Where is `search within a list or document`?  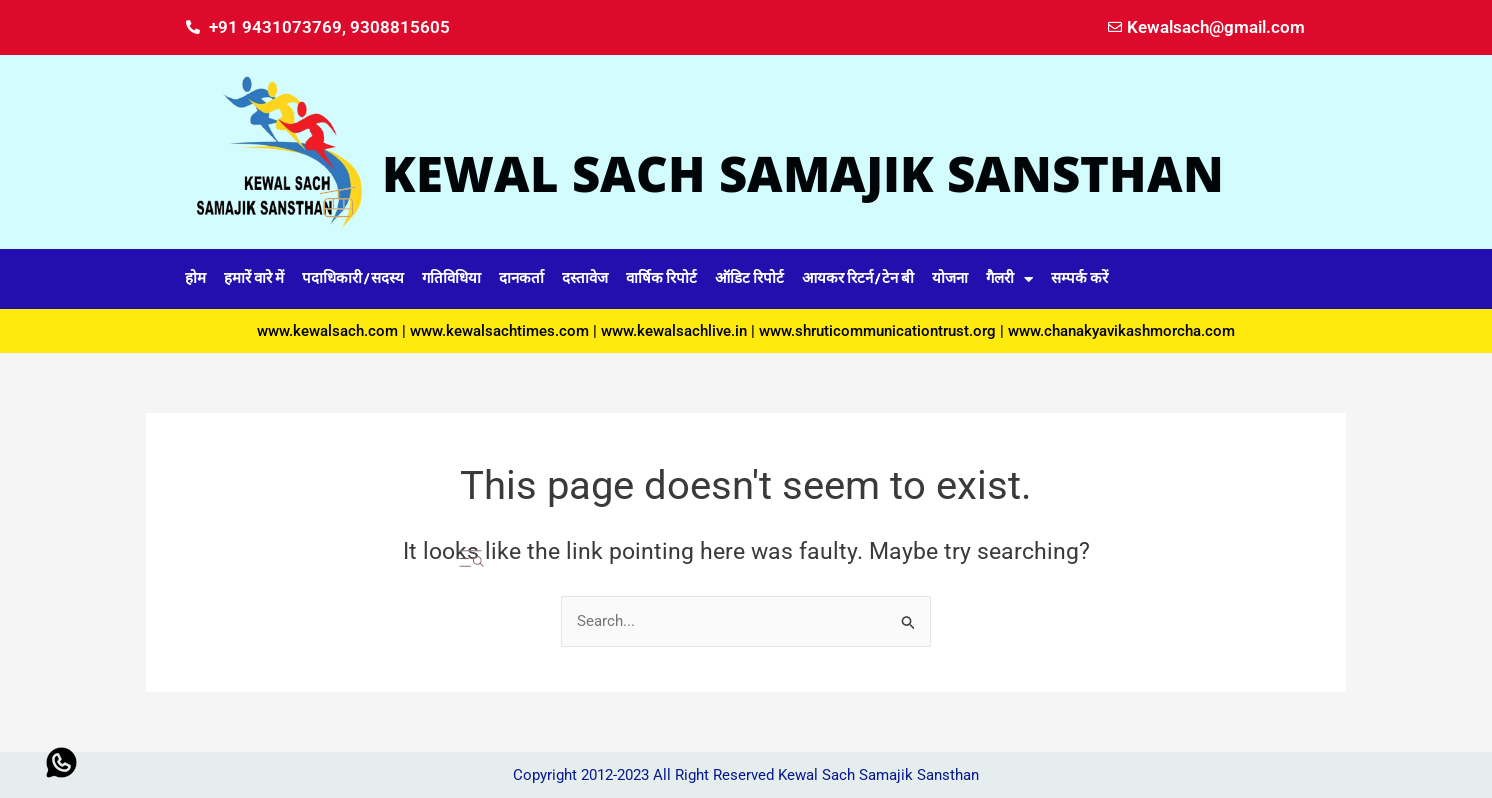 search within a list or document is located at coordinates (470, 558).